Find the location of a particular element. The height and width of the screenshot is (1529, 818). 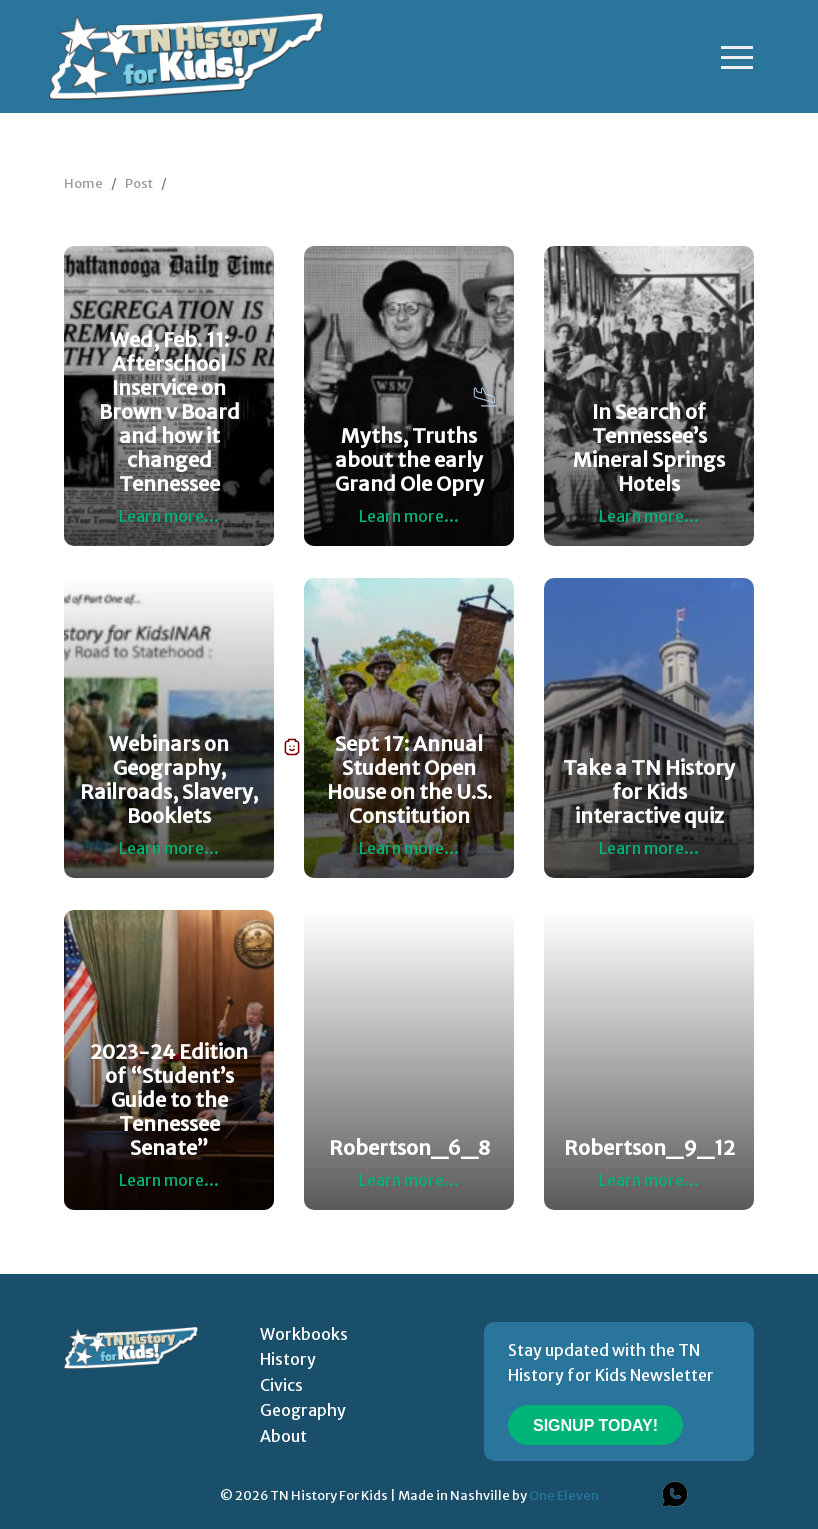

access building blocks or modular components is located at coordinates (292, 747).